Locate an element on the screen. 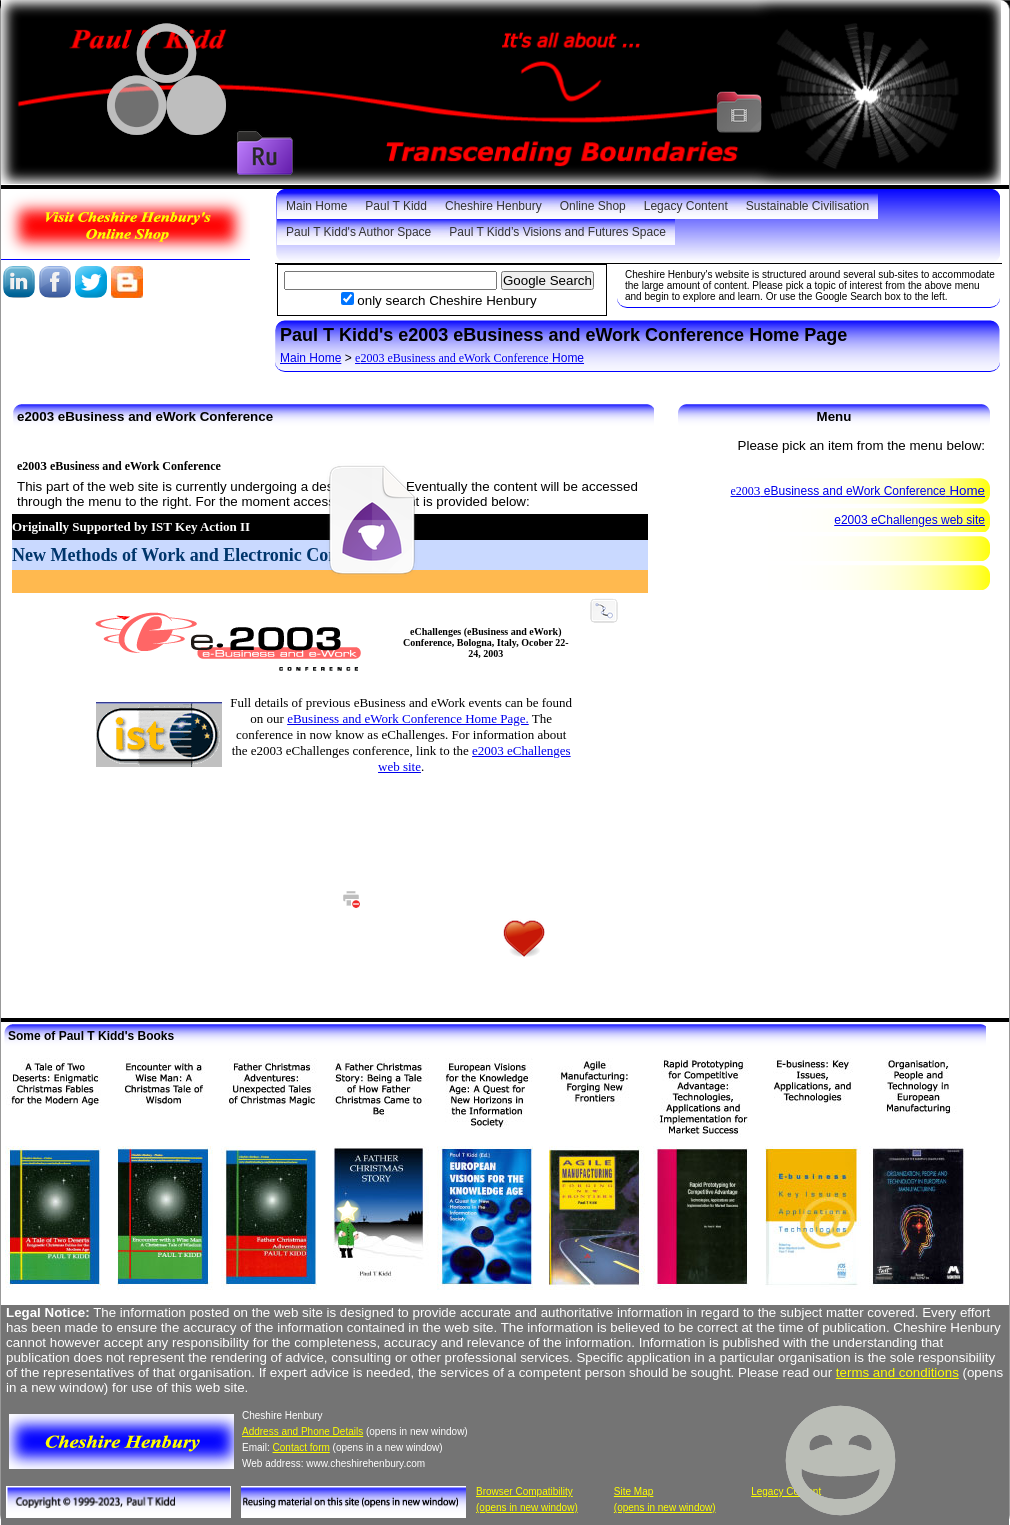 The height and width of the screenshot is (1525, 1010). access color and display preferences is located at coordinates (166, 75).